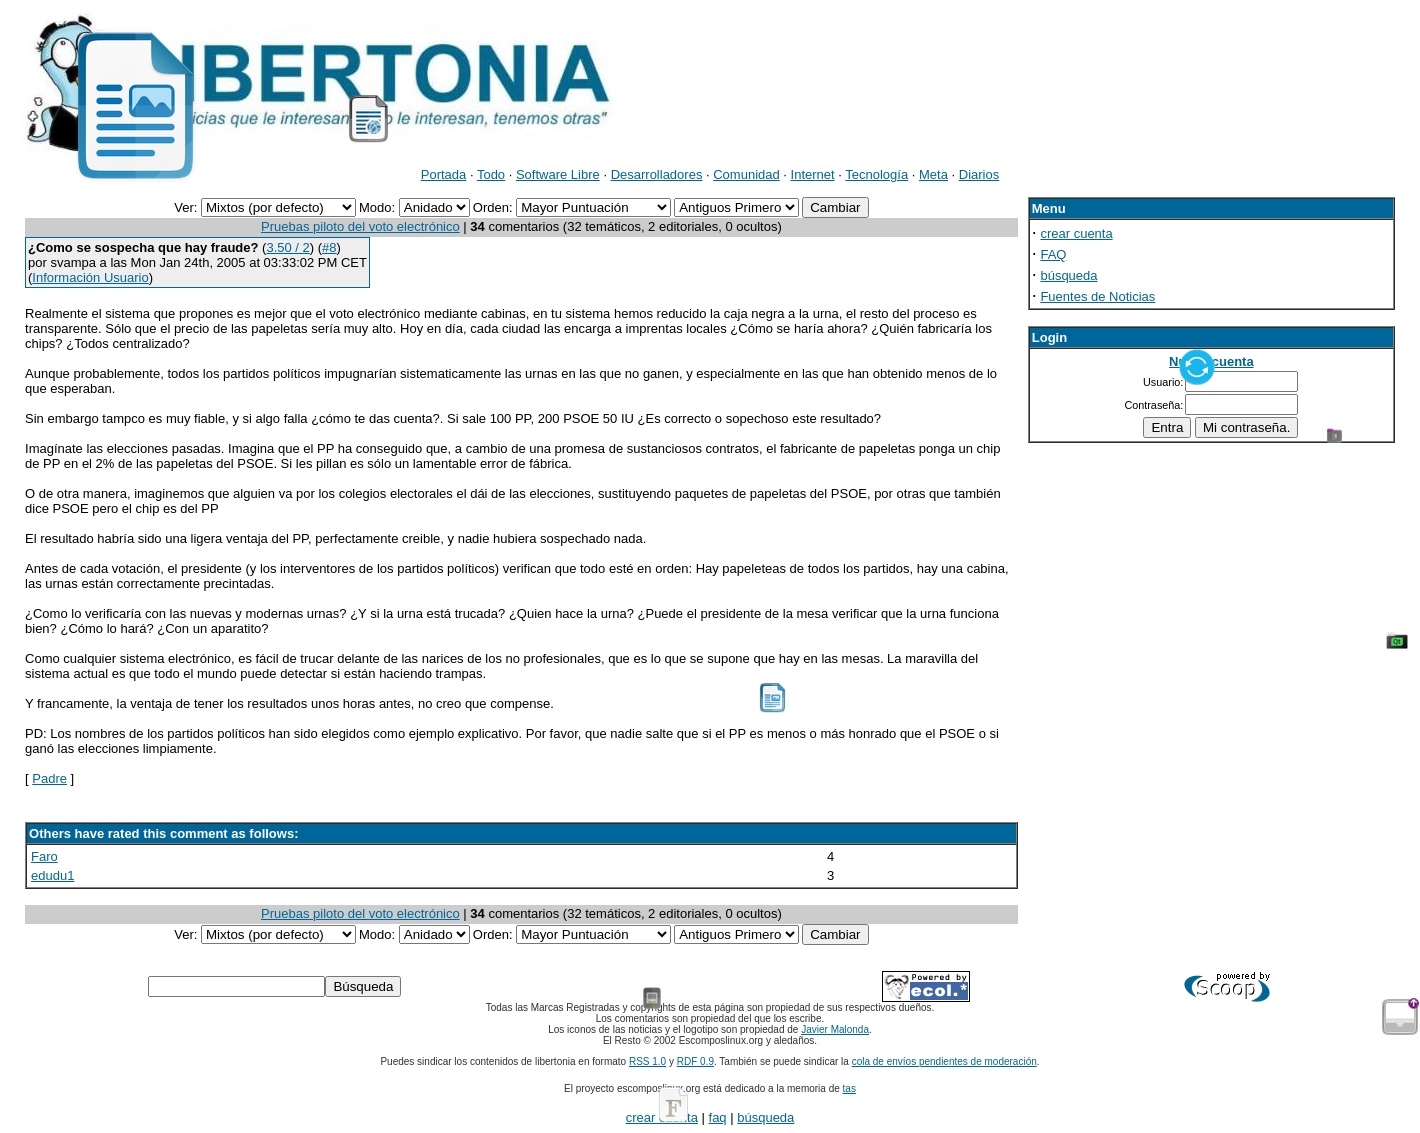 The height and width of the screenshot is (1133, 1420). I want to click on a fortran source code file, so click(673, 1104).